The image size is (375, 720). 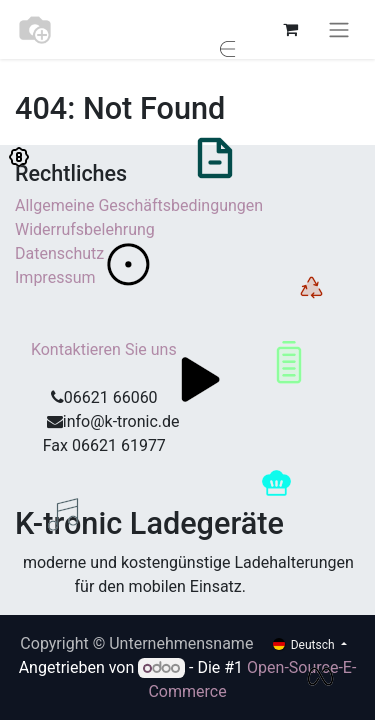 What do you see at coordinates (289, 363) in the screenshot?
I see `indicates battery is fully charged` at bounding box center [289, 363].